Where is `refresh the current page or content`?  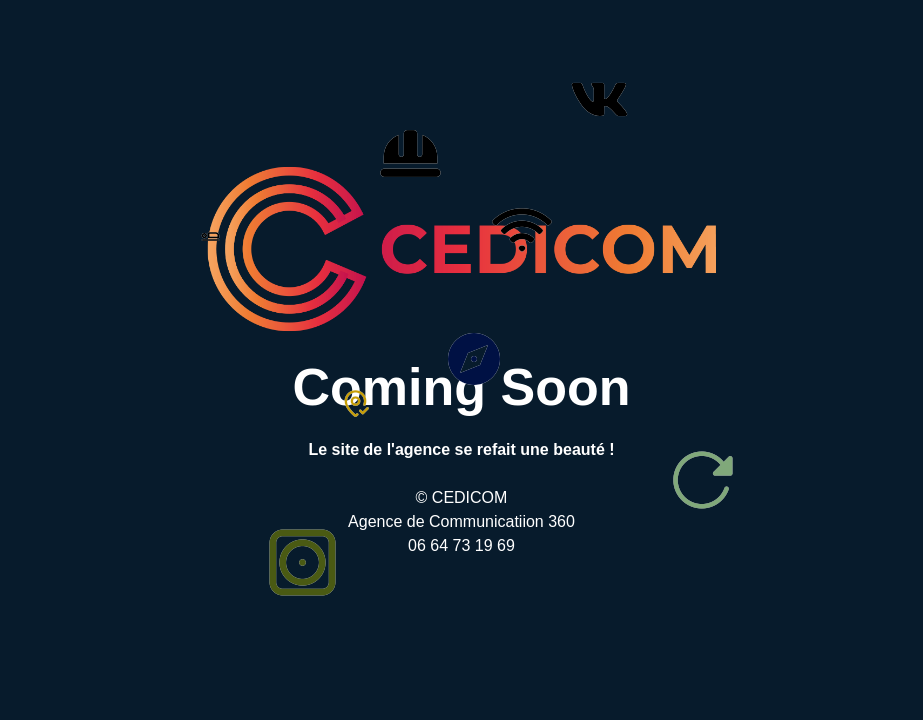 refresh the current page or content is located at coordinates (704, 480).